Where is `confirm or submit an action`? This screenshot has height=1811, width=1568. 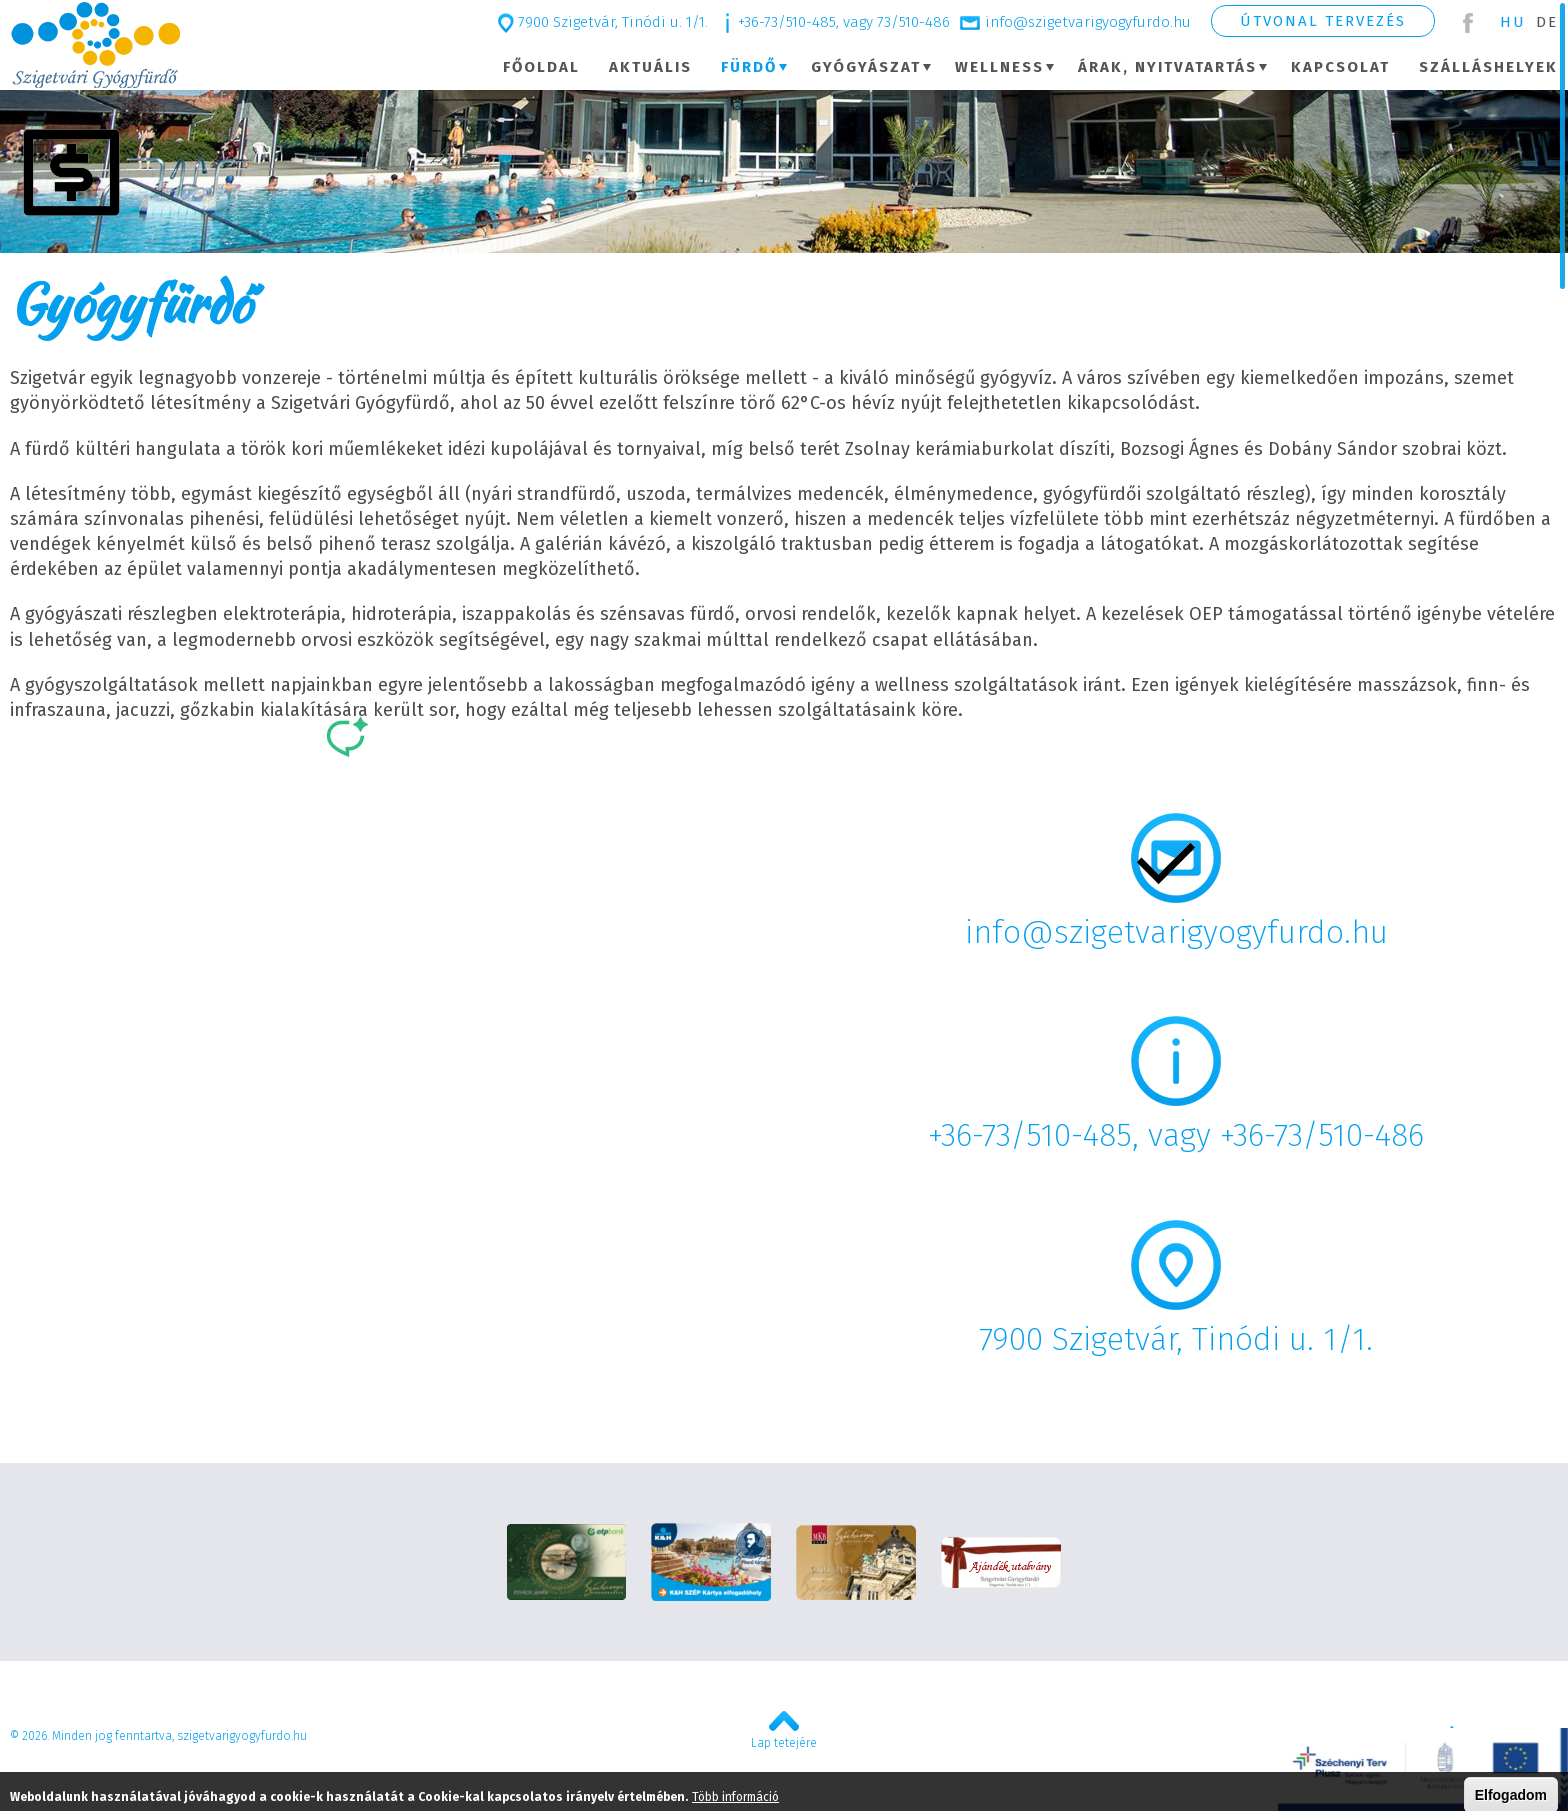 confirm or submit an action is located at coordinates (1165, 863).